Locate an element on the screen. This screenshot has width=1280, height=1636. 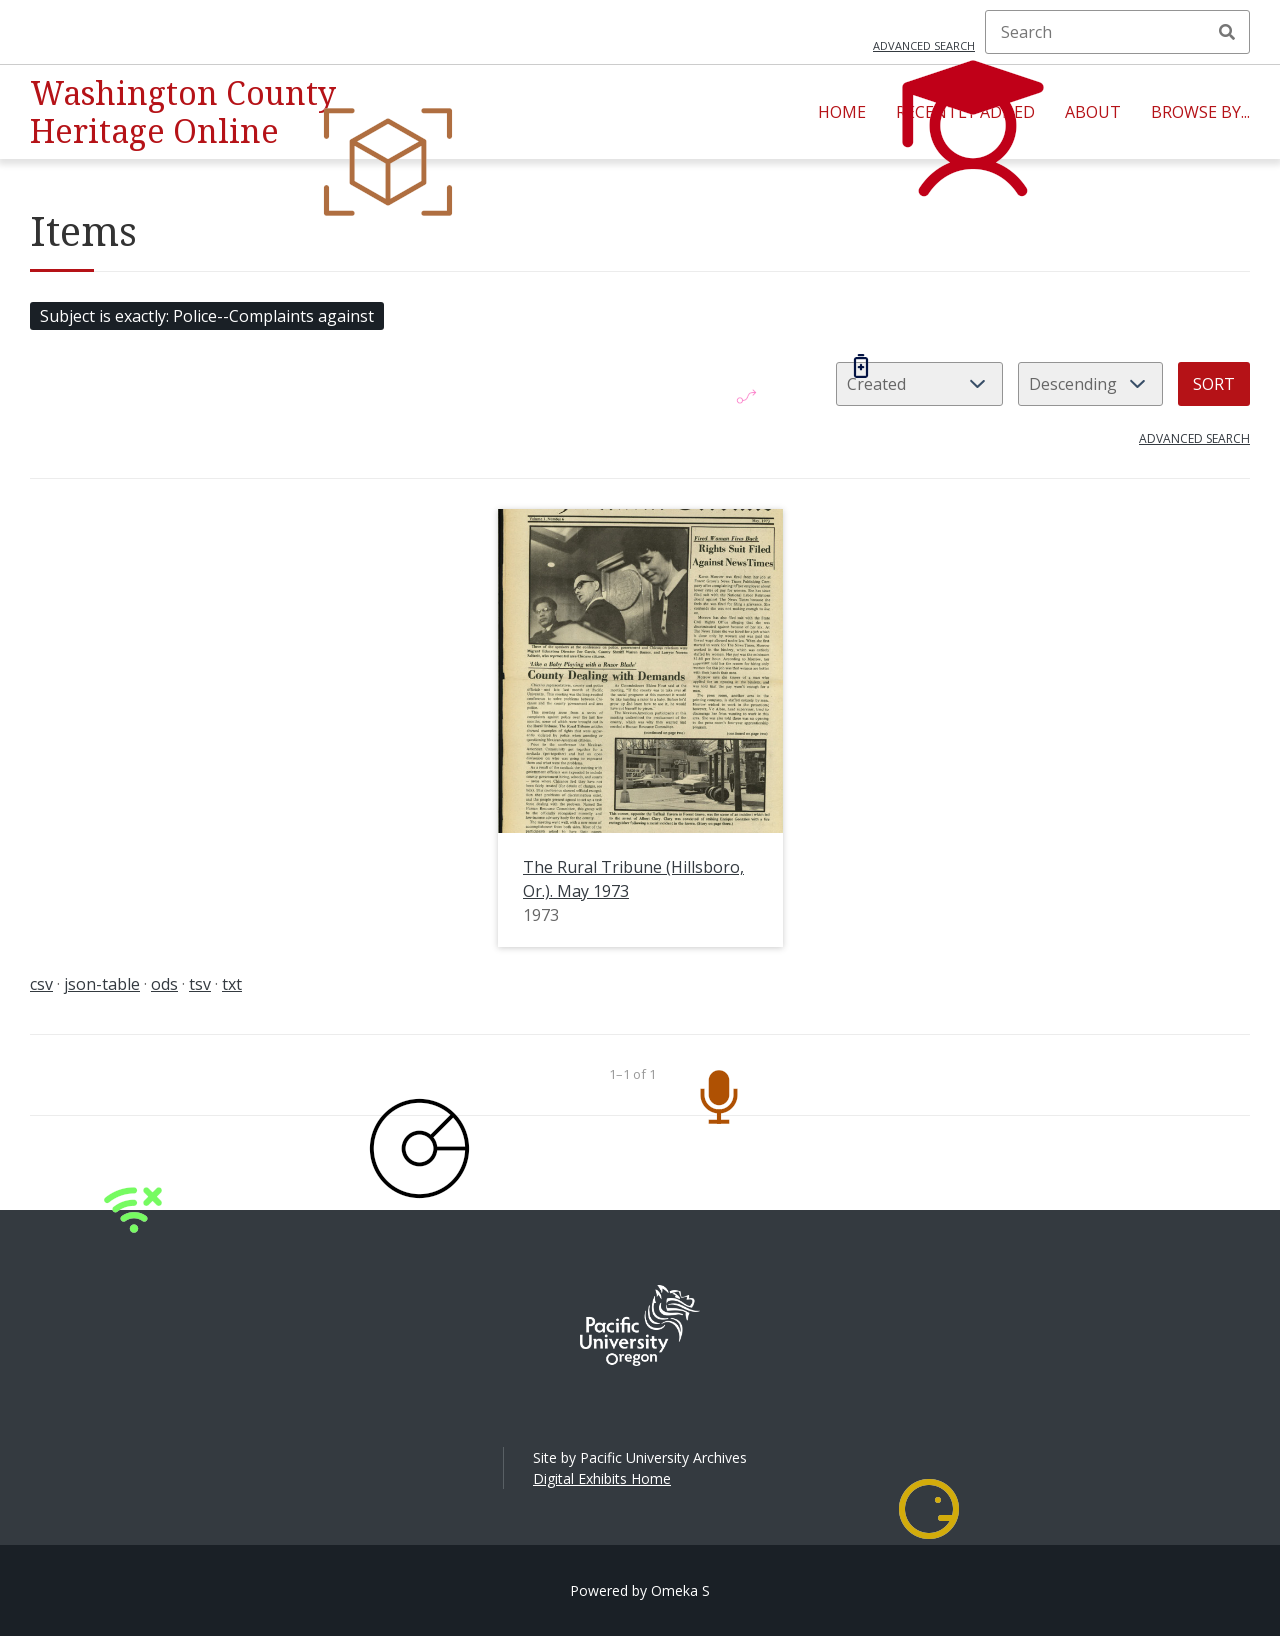
tap to start voice input is located at coordinates (719, 1097).